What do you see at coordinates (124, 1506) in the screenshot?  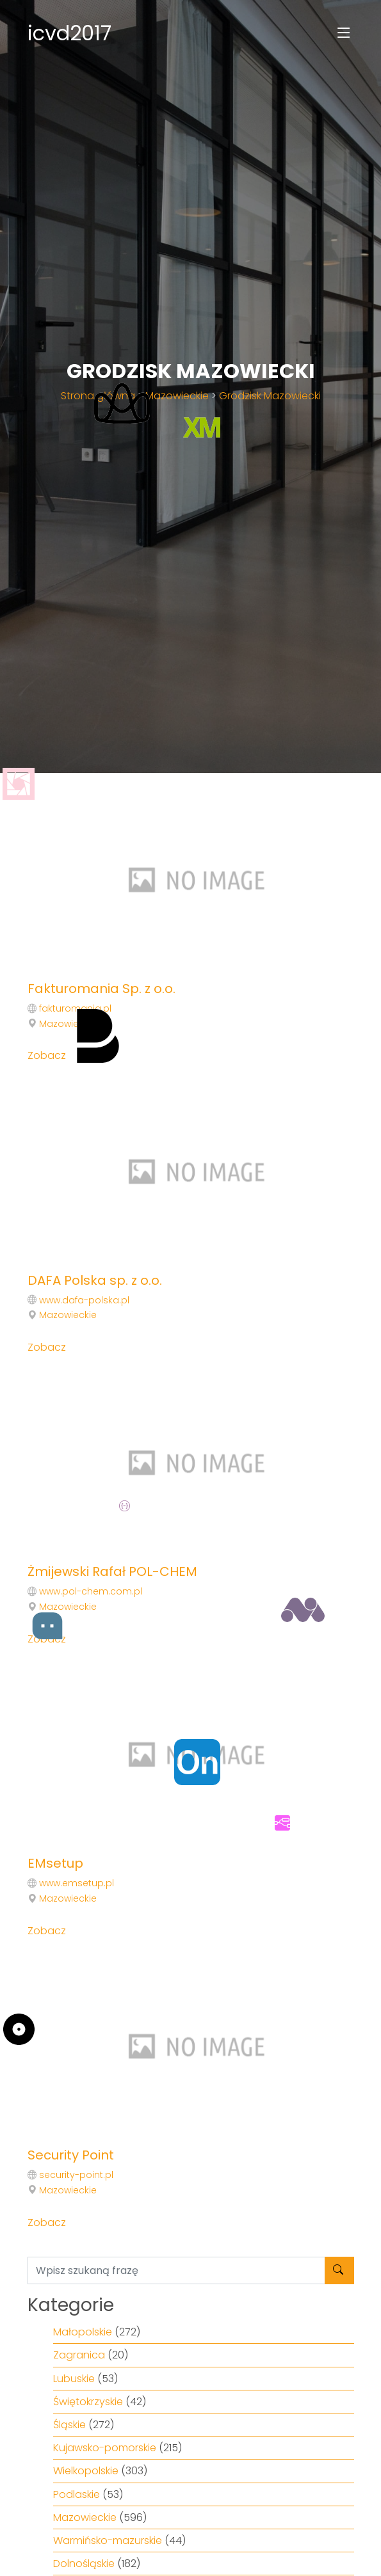 I see `Swagger API documentation tool logo` at bounding box center [124, 1506].